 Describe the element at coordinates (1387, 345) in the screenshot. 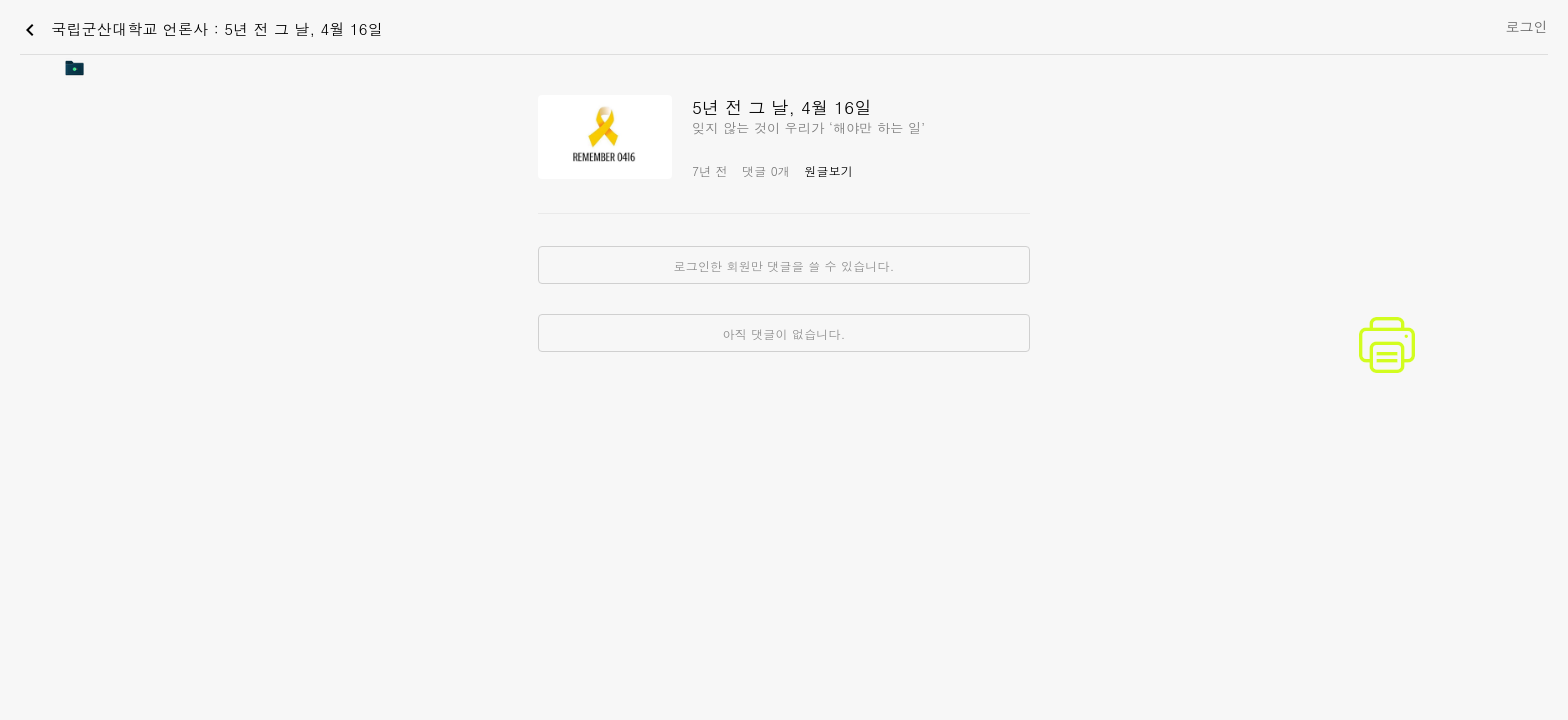

I see `print the current document` at that location.